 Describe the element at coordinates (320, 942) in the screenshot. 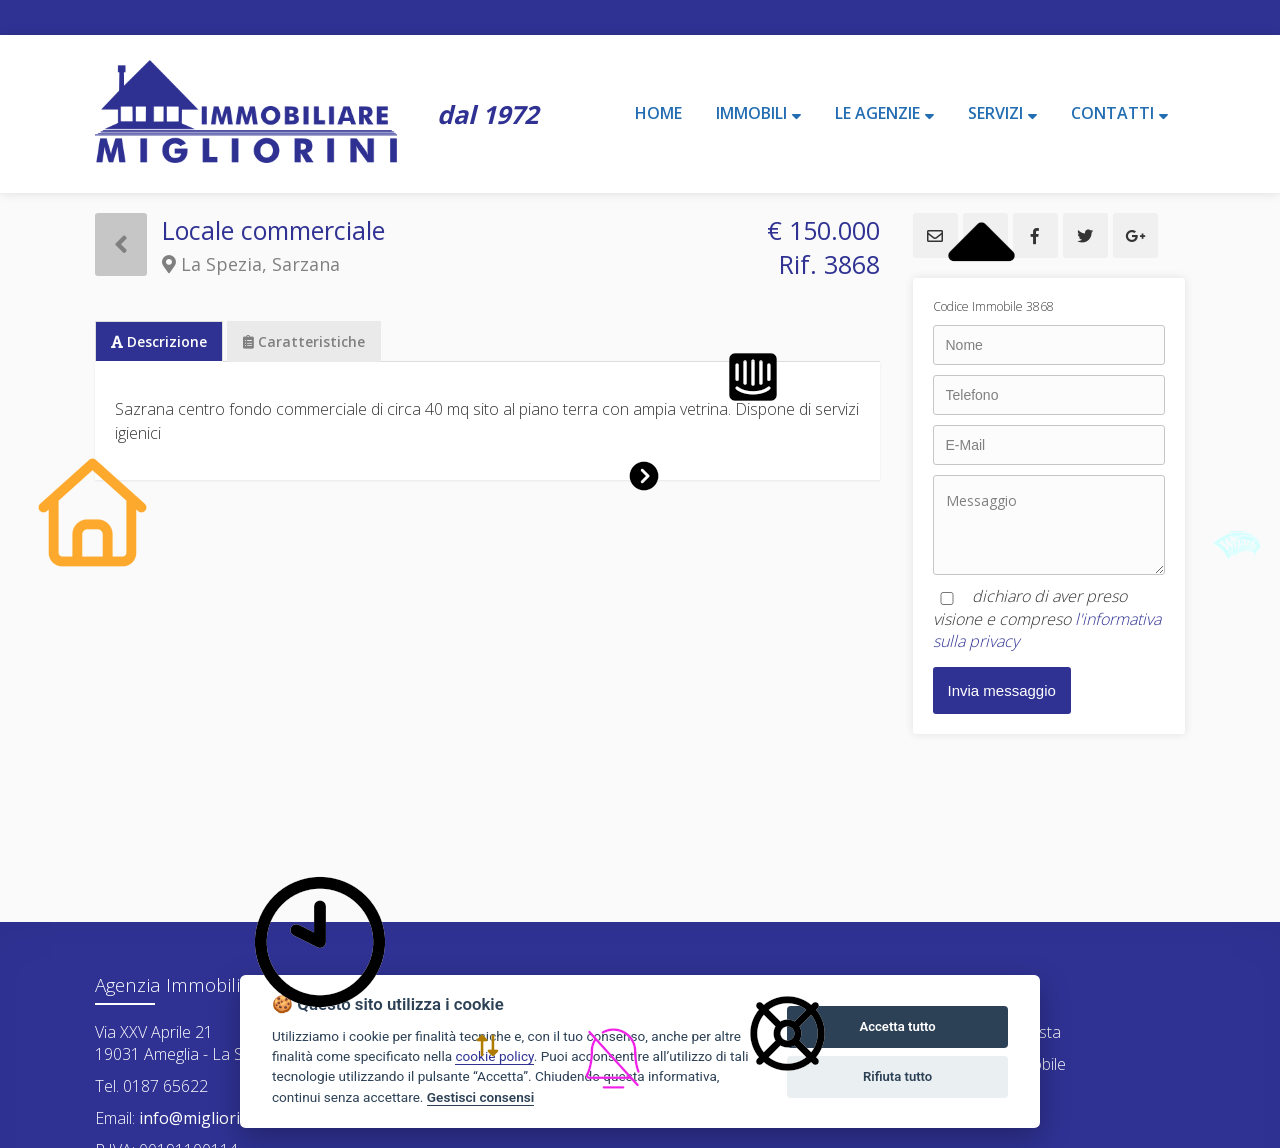

I see `indicates the current time is 10 o'clock` at that location.